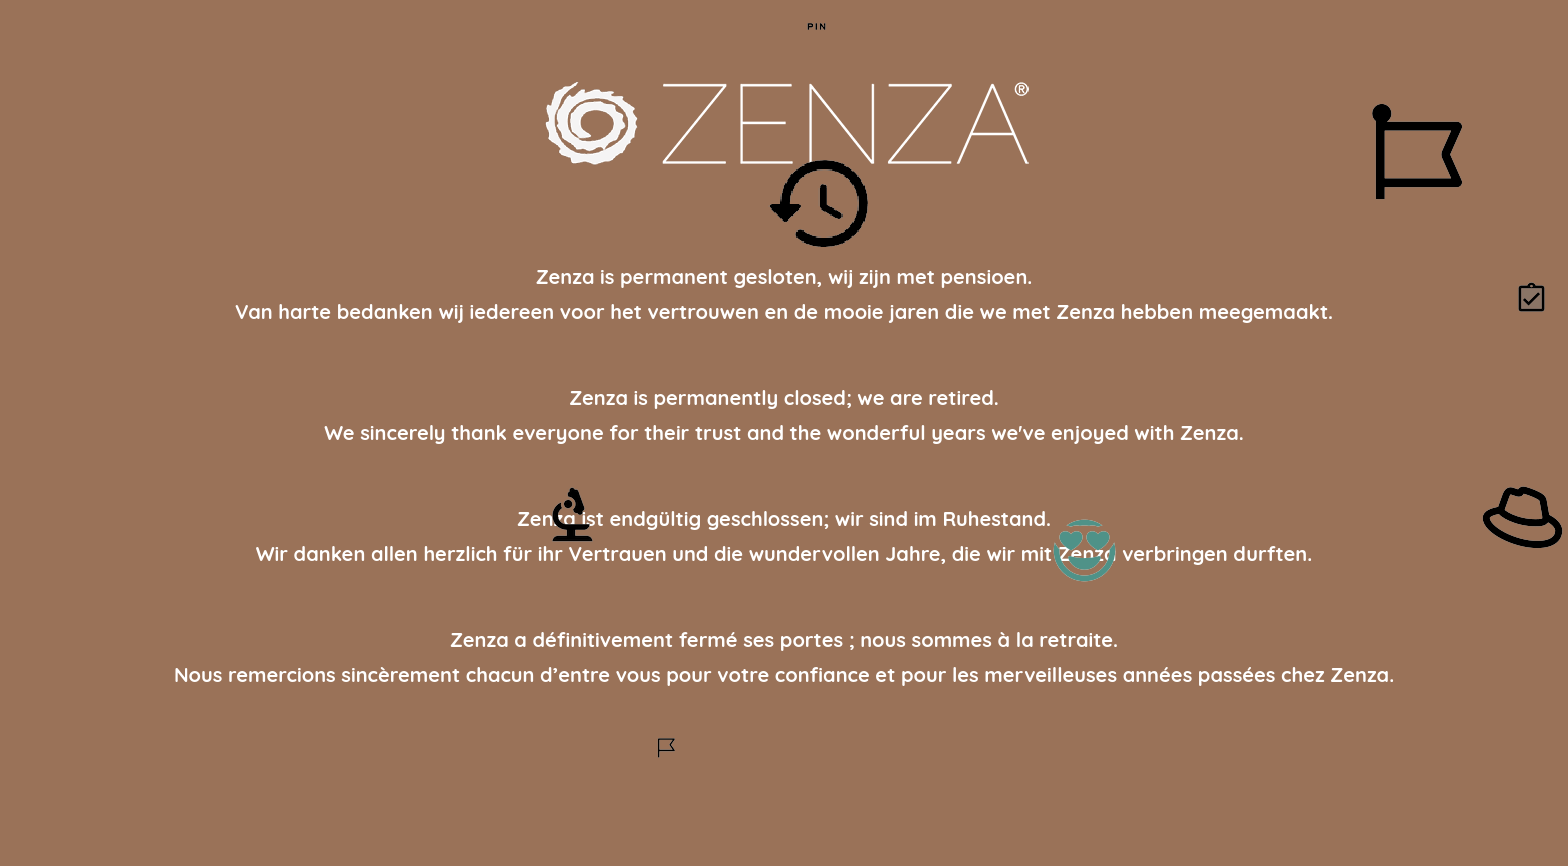 The height and width of the screenshot is (866, 1568). What do you see at coordinates (666, 748) in the screenshot?
I see `flag an item for review or attention` at bounding box center [666, 748].